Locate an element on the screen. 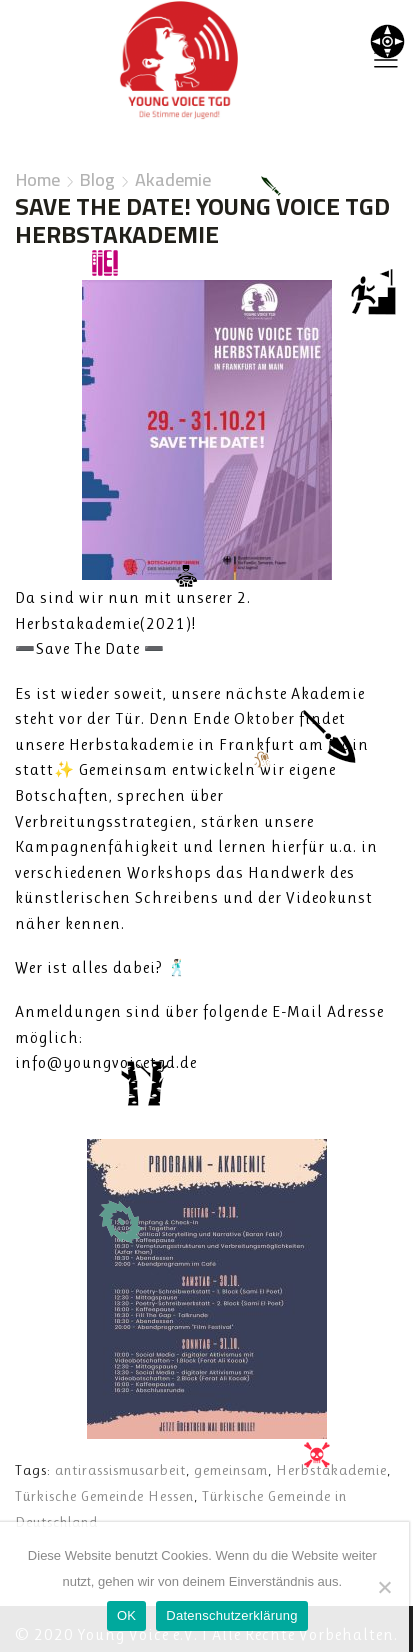  equip arrow ammunition is located at coordinates (330, 737).